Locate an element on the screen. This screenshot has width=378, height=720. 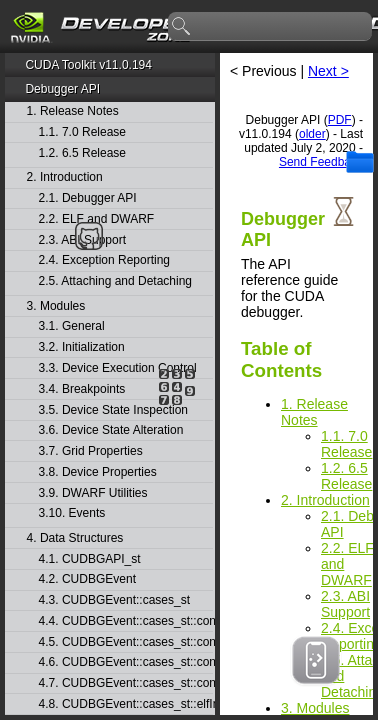
access screen time settings is located at coordinates (344, 211).